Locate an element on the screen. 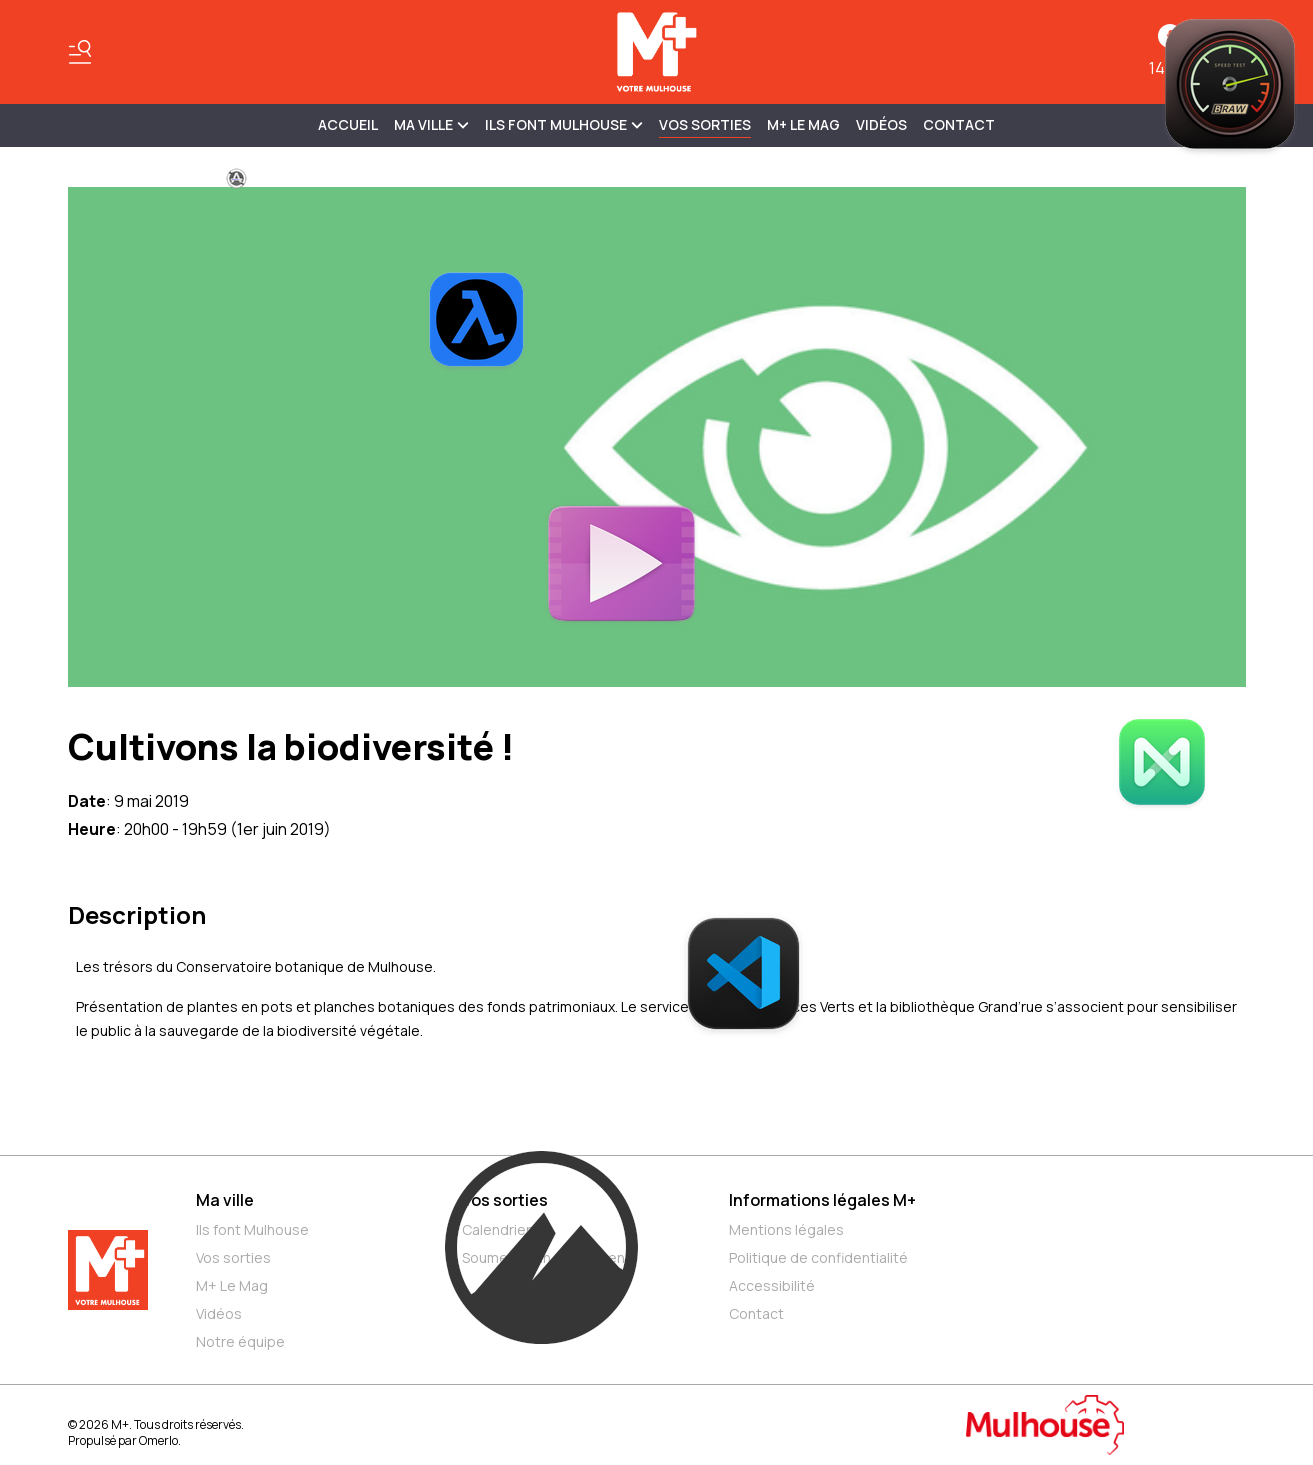  open celluloid media player is located at coordinates (621, 563).